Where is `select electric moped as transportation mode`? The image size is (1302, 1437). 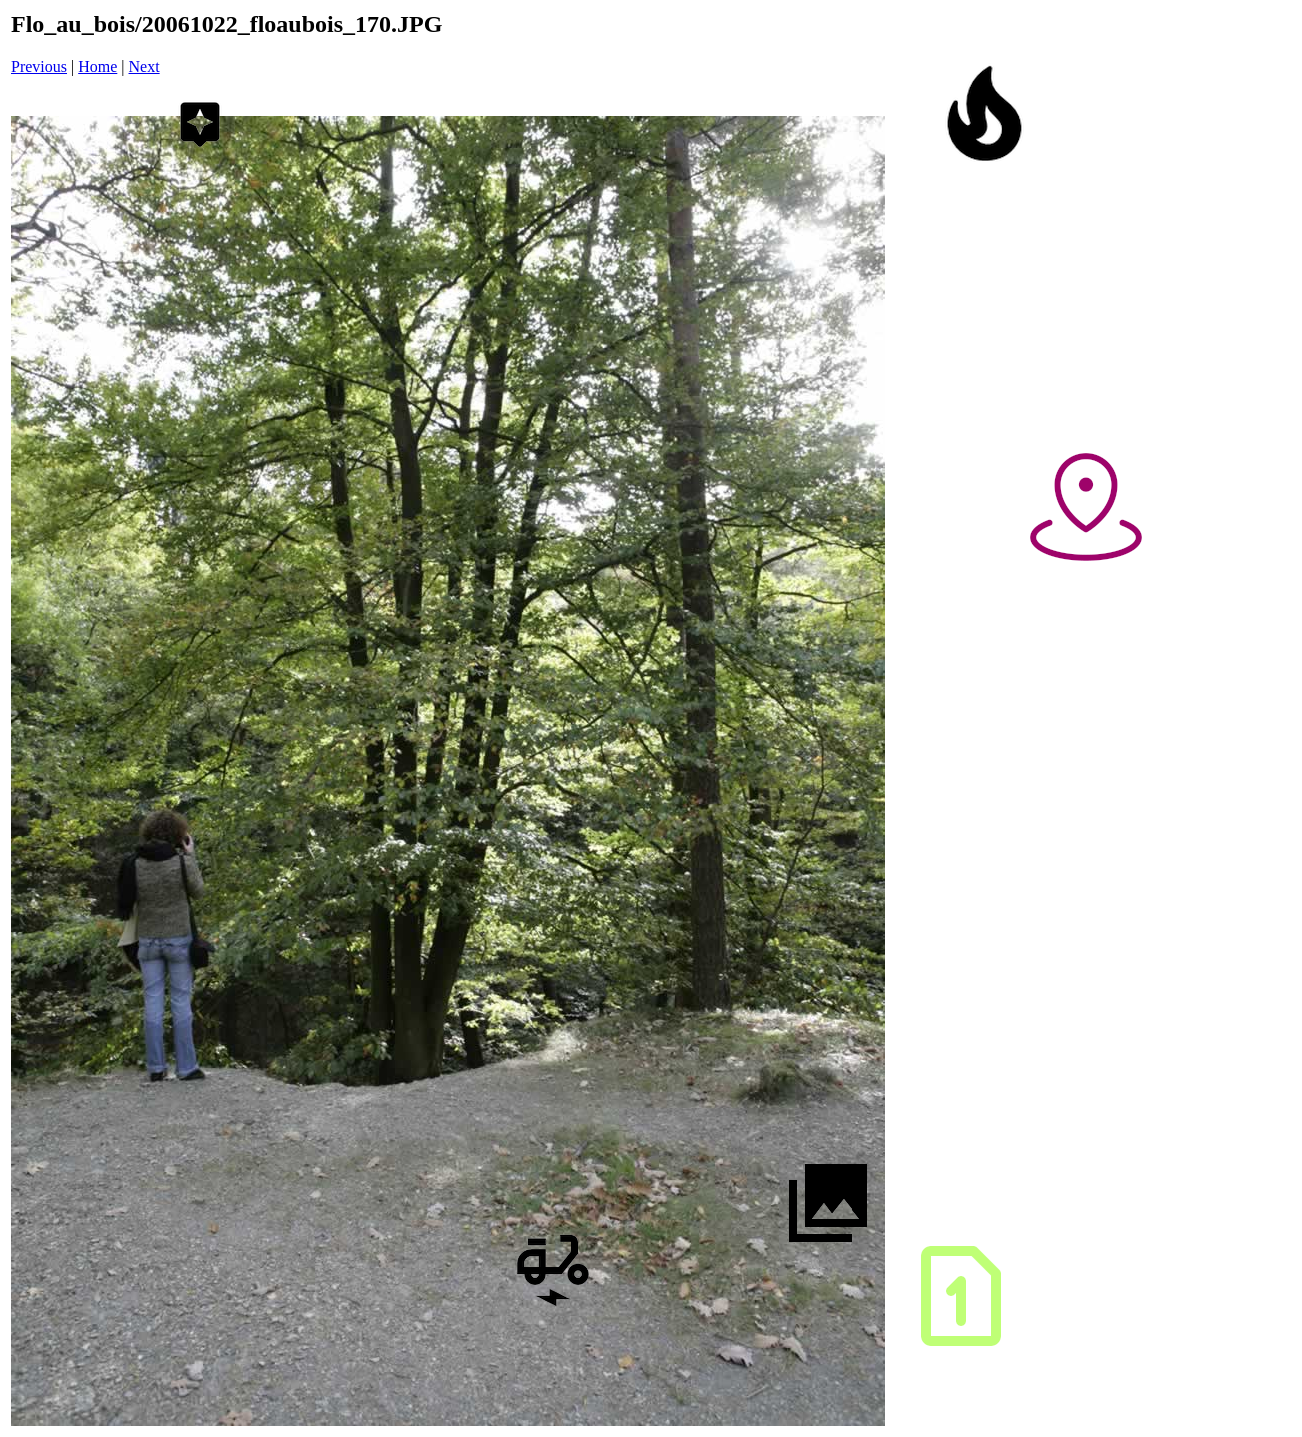
select electric moped as transportation mode is located at coordinates (553, 1267).